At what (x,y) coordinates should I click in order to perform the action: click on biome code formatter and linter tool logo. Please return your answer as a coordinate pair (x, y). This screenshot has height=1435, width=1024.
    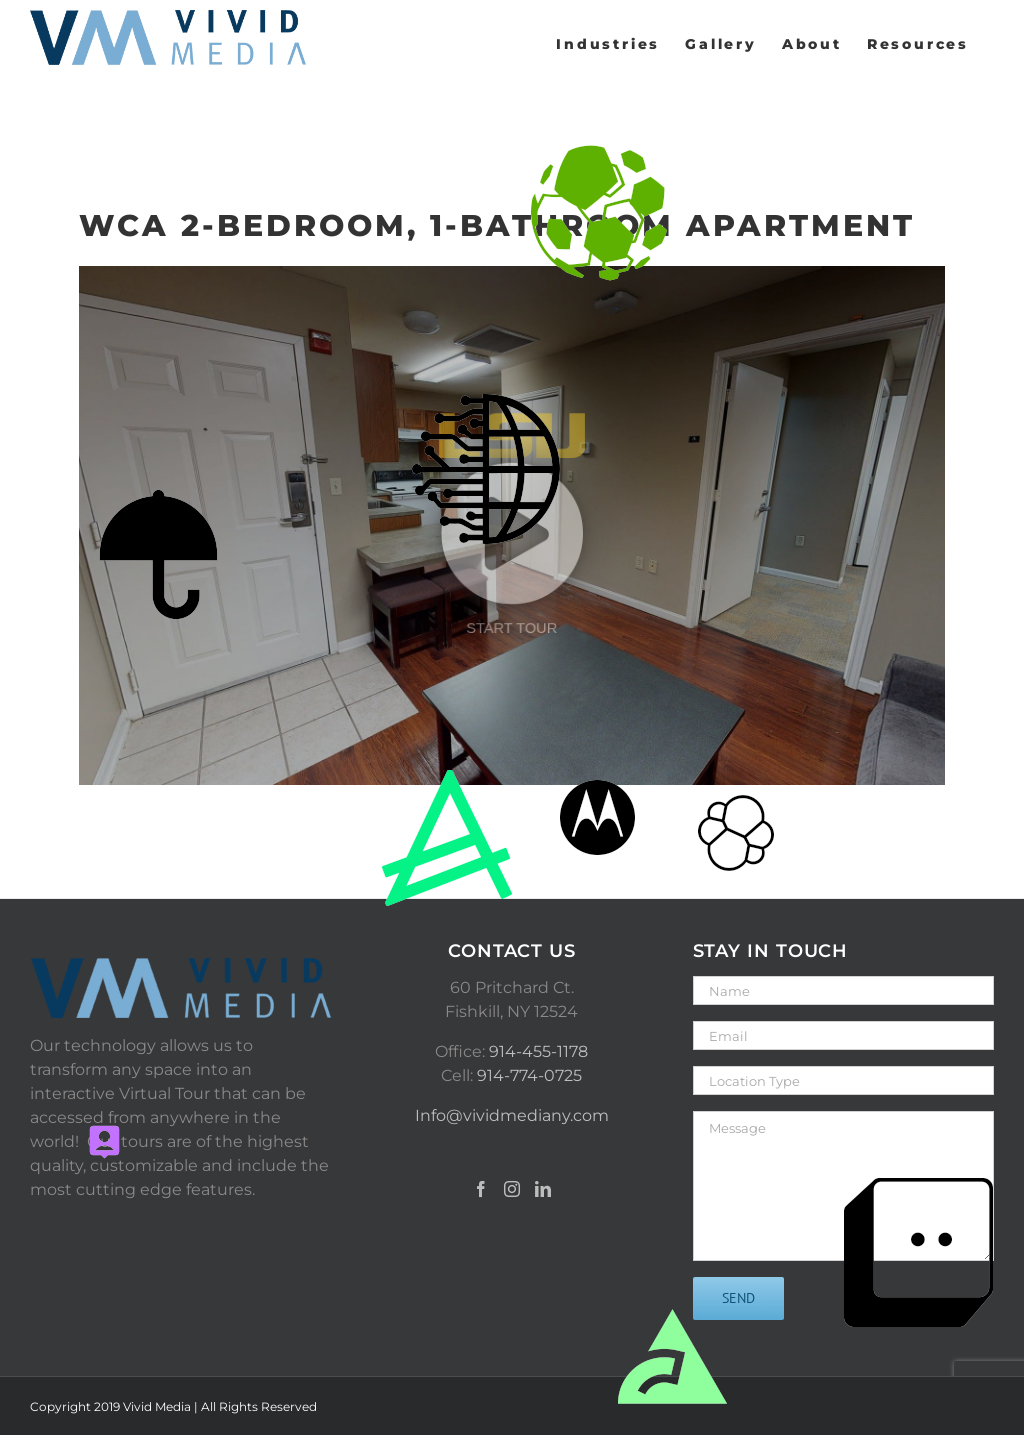
    Looking at the image, I should click on (672, 1356).